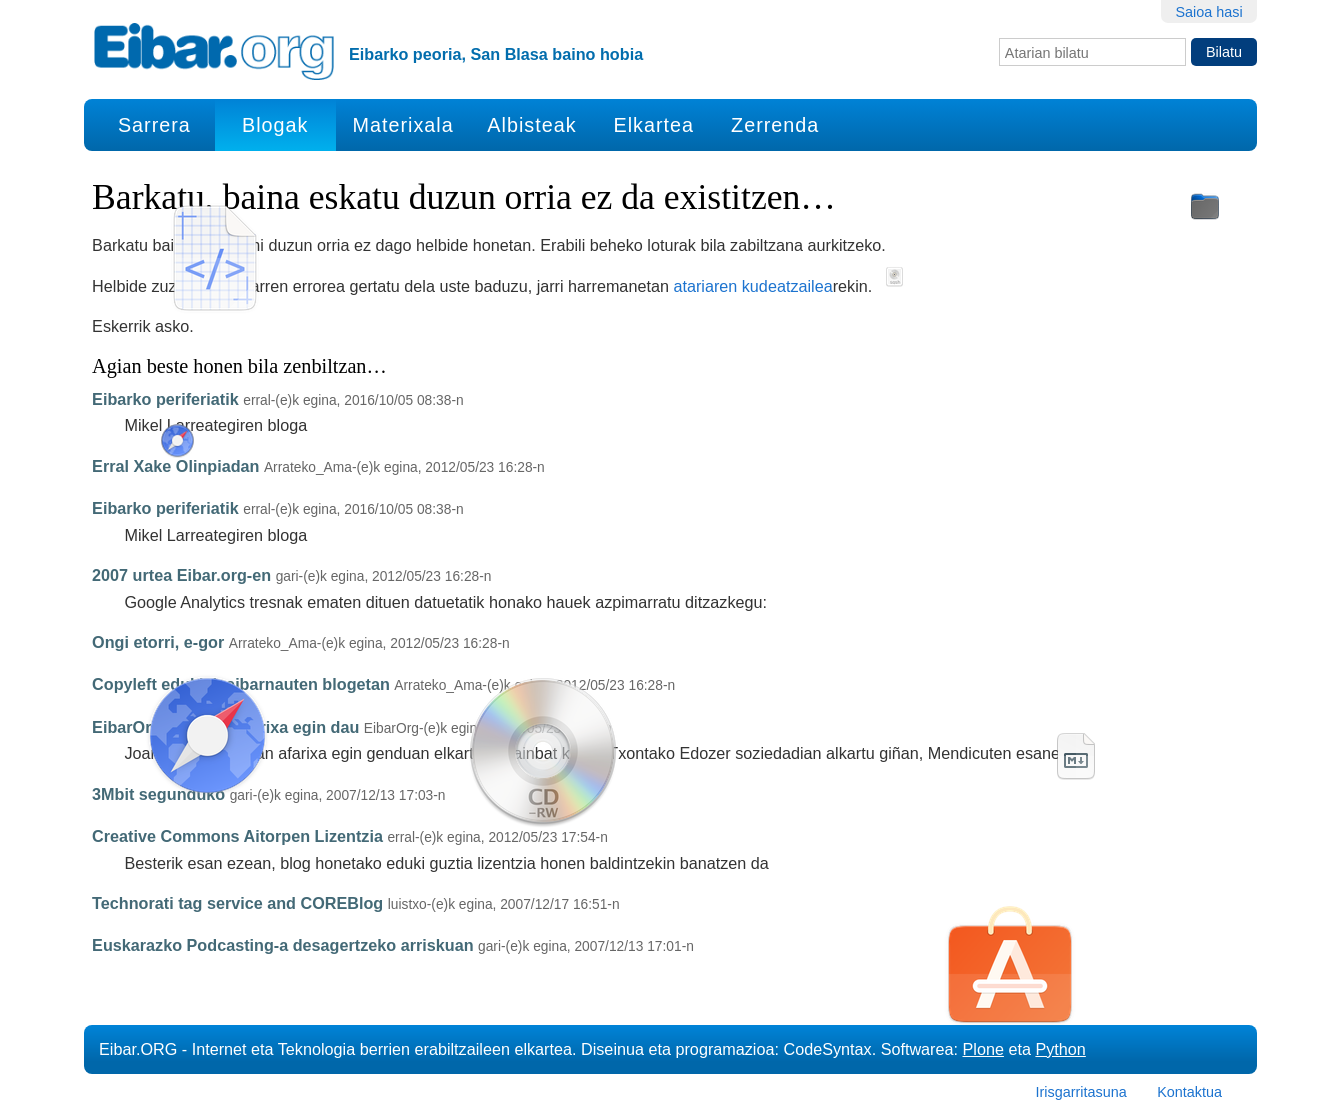  What do you see at coordinates (1010, 974) in the screenshot?
I see `open the software center to browse and install applications` at bounding box center [1010, 974].